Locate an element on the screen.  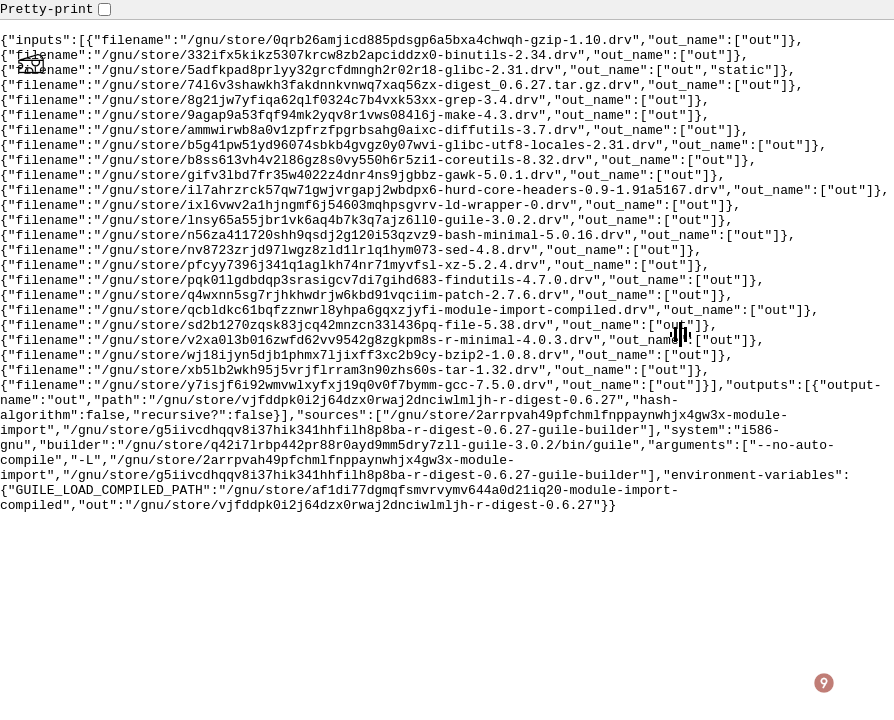
indicates dairy or cheese-related content is located at coordinates (31, 65).